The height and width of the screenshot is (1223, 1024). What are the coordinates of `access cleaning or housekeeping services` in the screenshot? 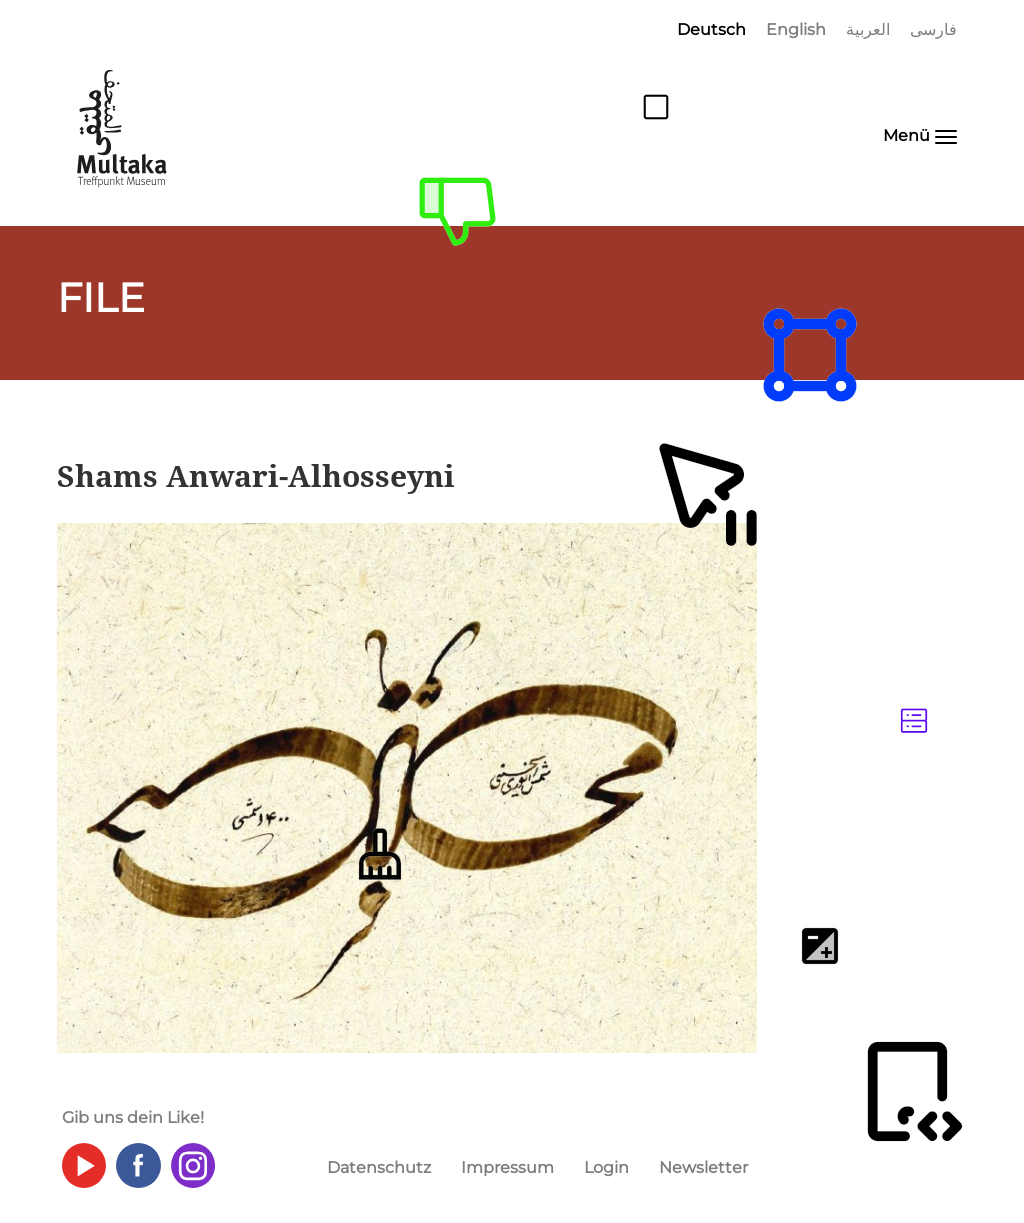 It's located at (380, 854).